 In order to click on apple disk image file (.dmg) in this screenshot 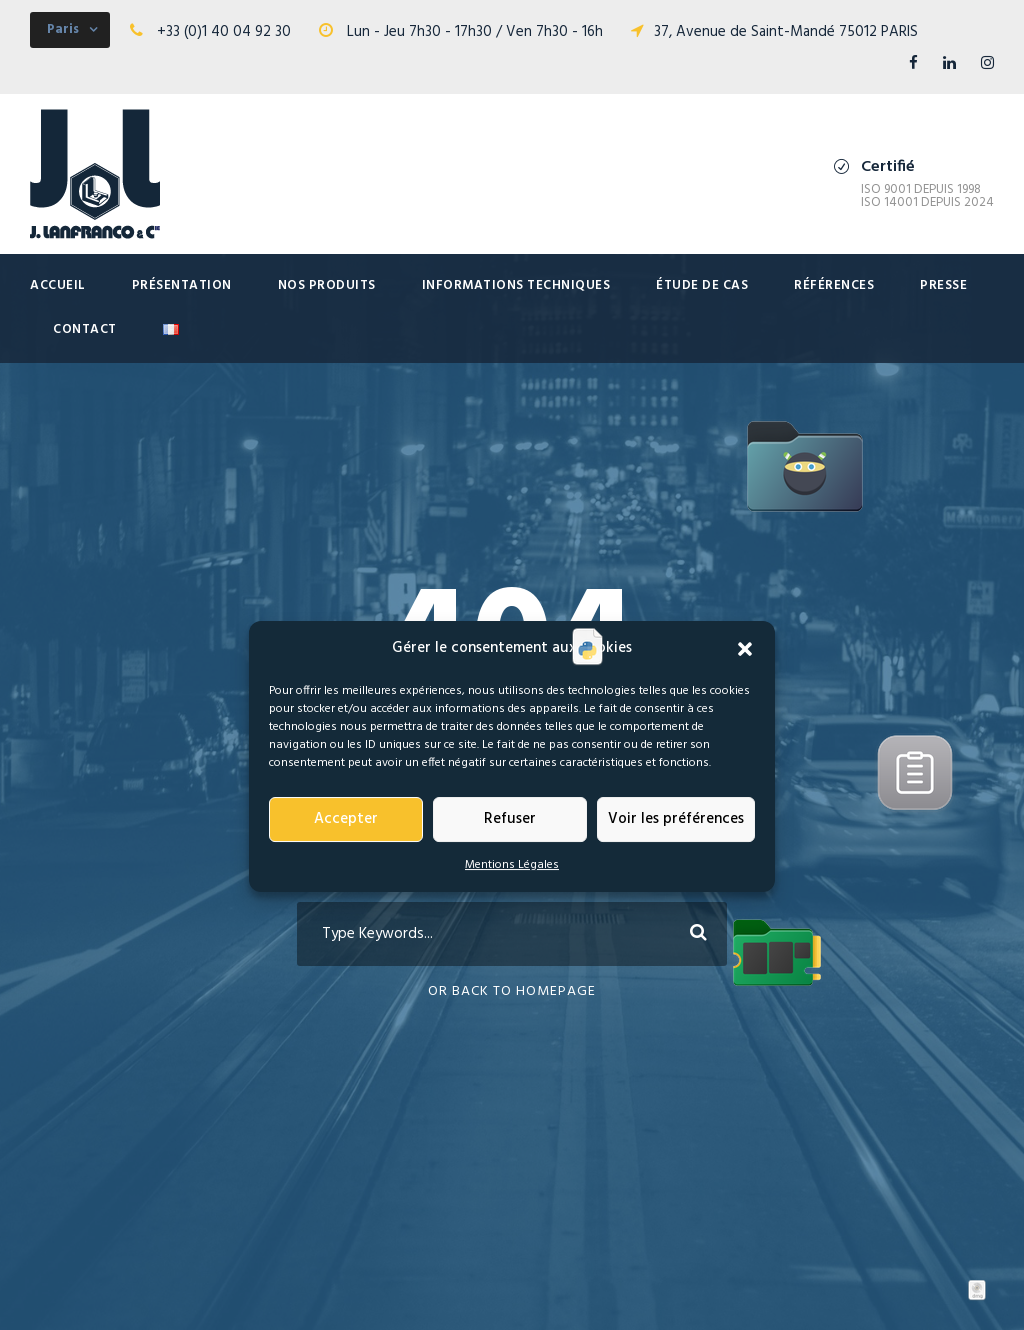, I will do `click(977, 1290)`.